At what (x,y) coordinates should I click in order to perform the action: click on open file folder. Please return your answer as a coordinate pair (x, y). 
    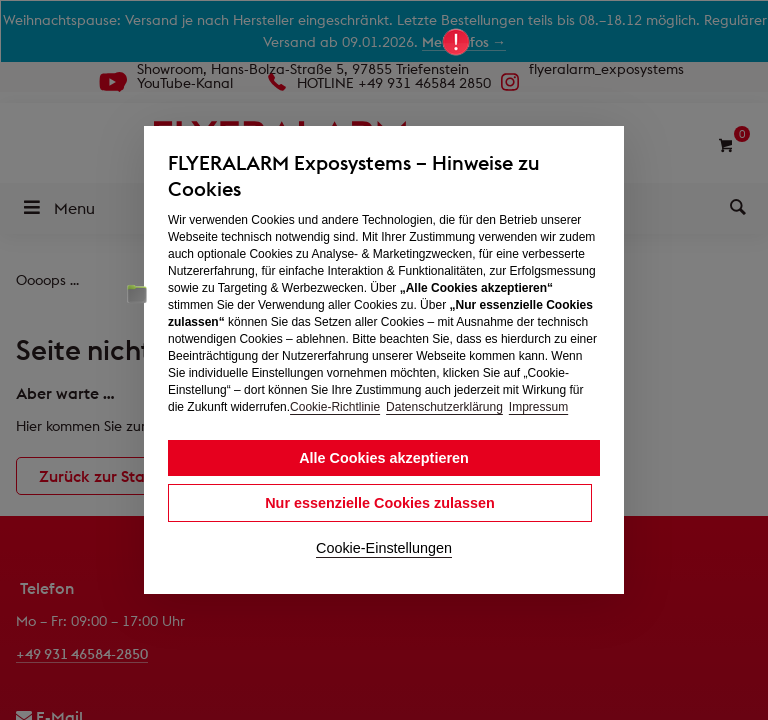
    Looking at the image, I should click on (137, 294).